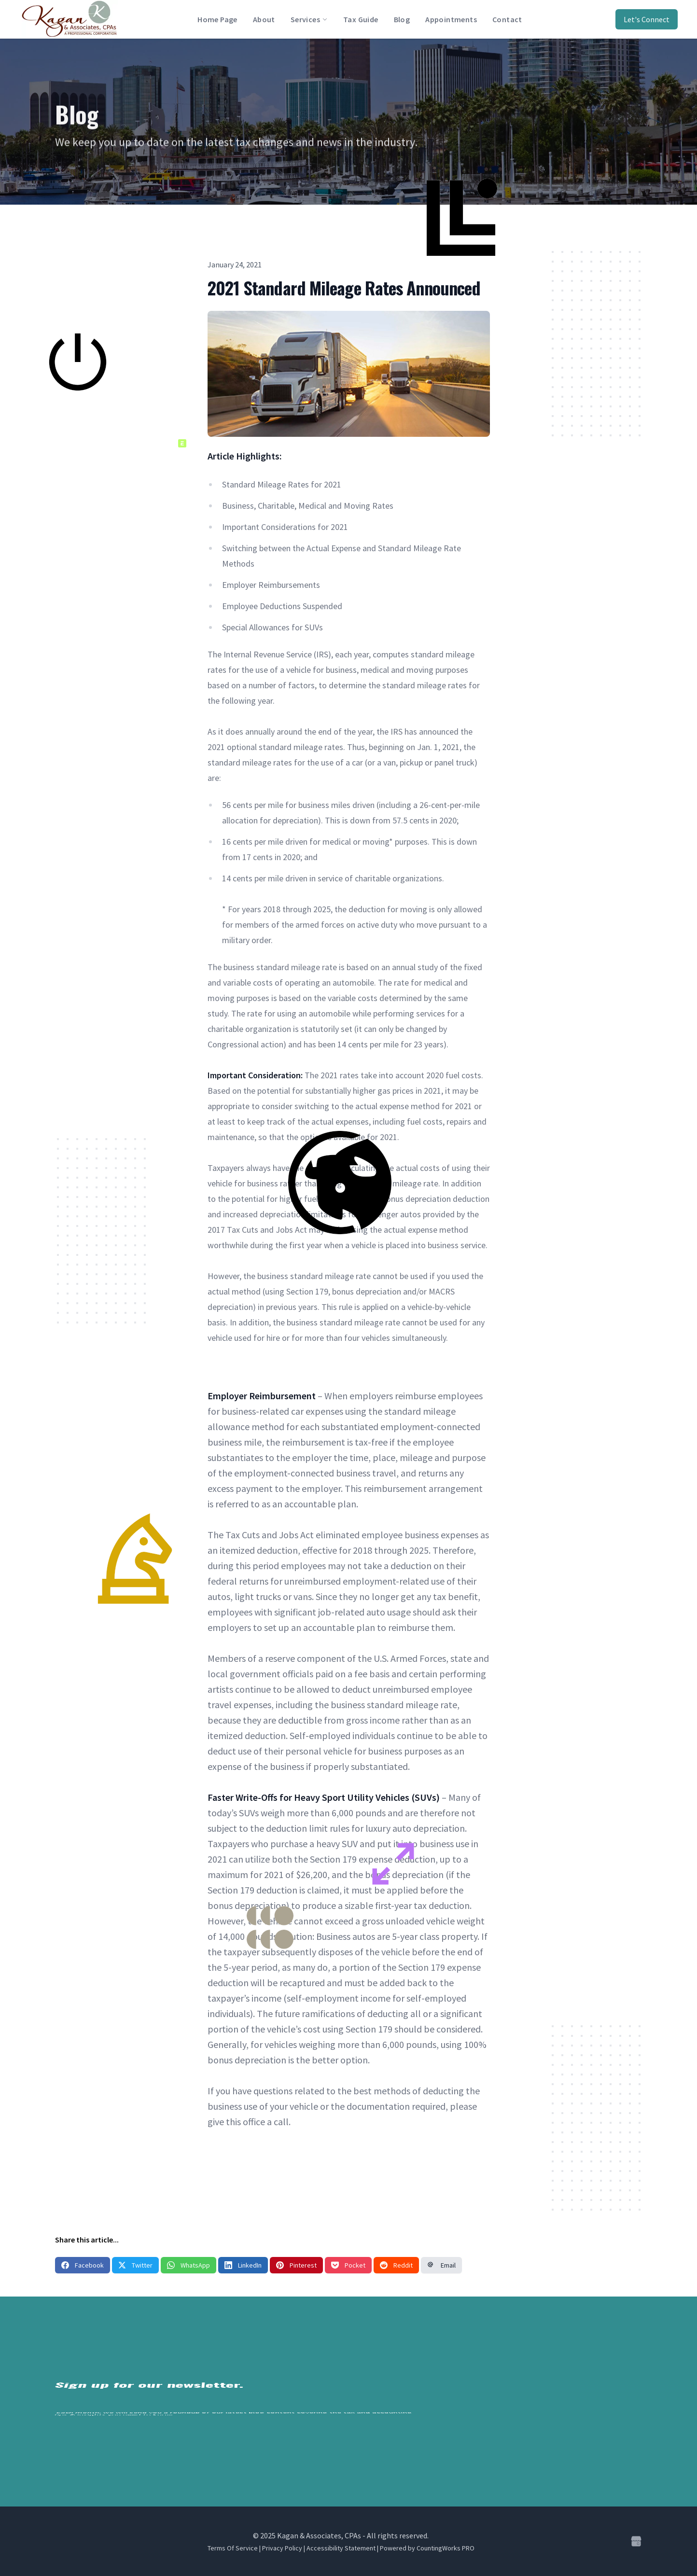 This screenshot has height=2576, width=697. Describe the element at coordinates (135, 1562) in the screenshot. I see `play chess game` at that location.